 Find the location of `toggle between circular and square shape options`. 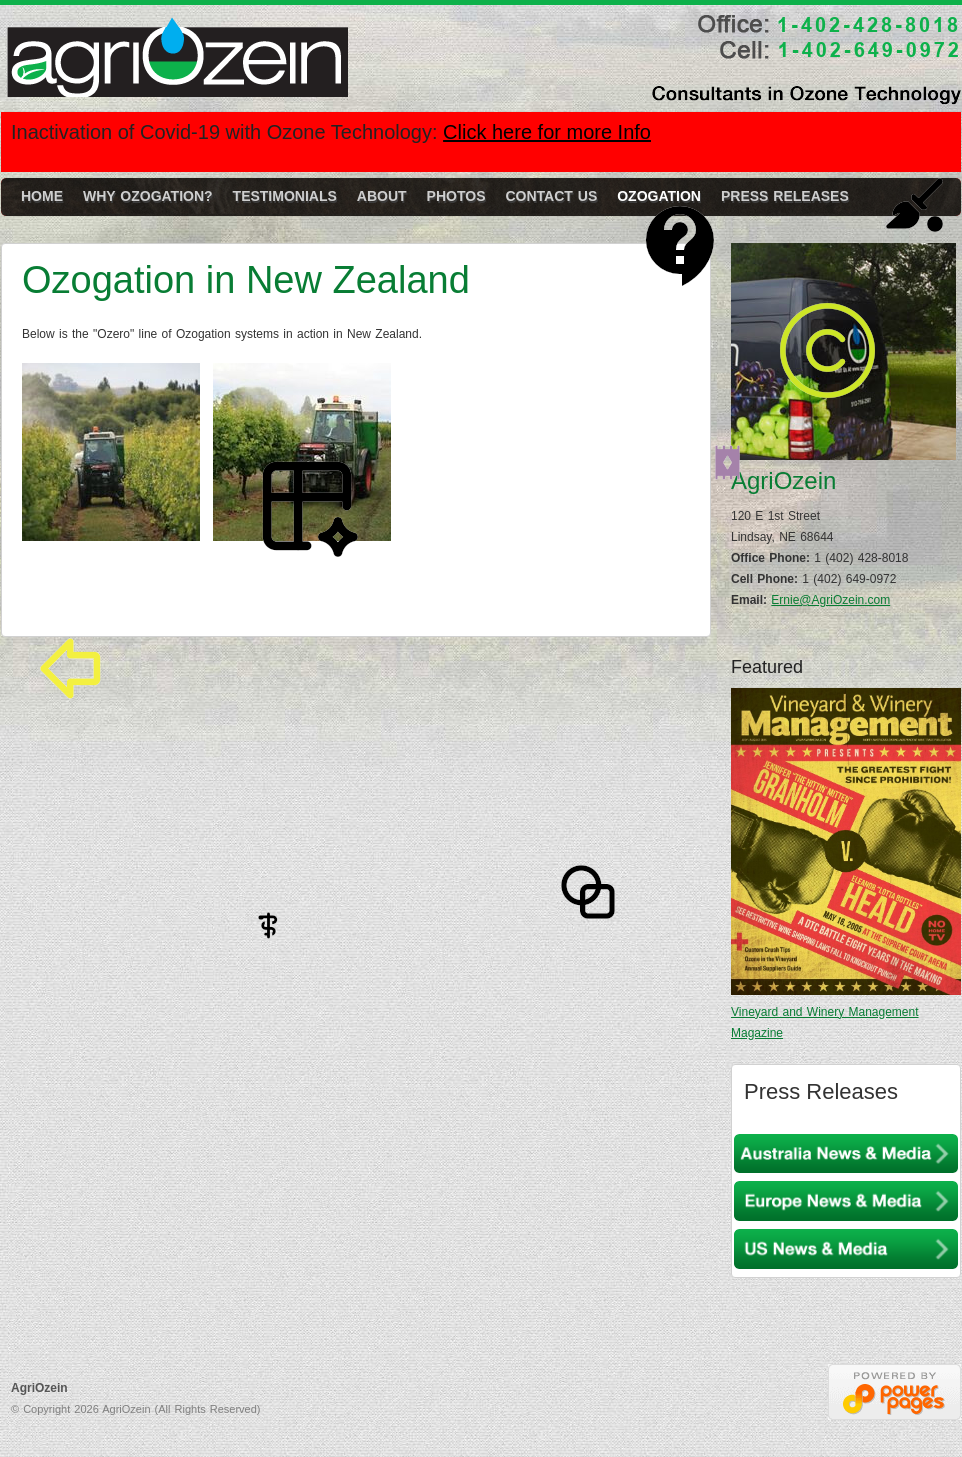

toggle between circular and square shape options is located at coordinates (588, 892).